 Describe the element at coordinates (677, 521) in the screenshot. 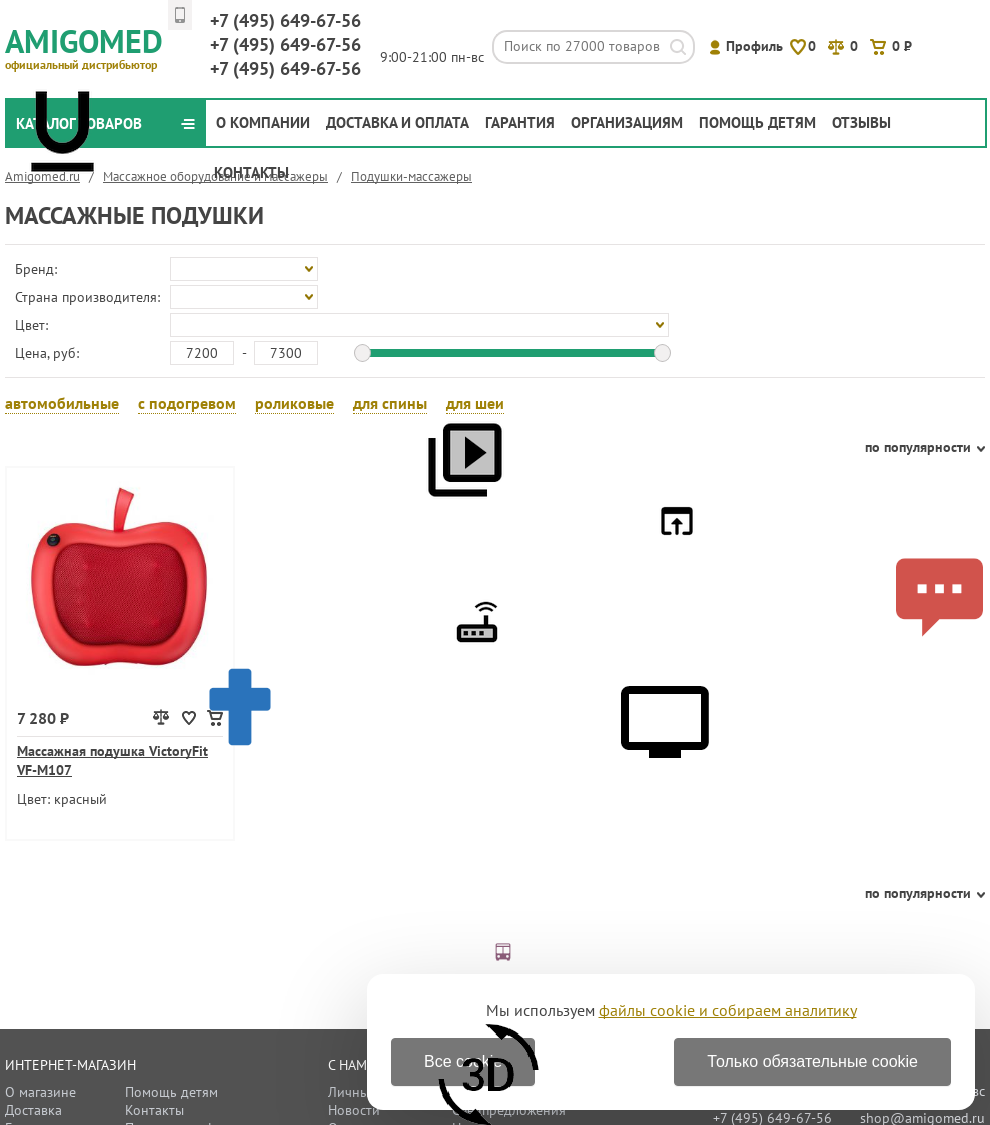

I see `open link in browser` at that location.